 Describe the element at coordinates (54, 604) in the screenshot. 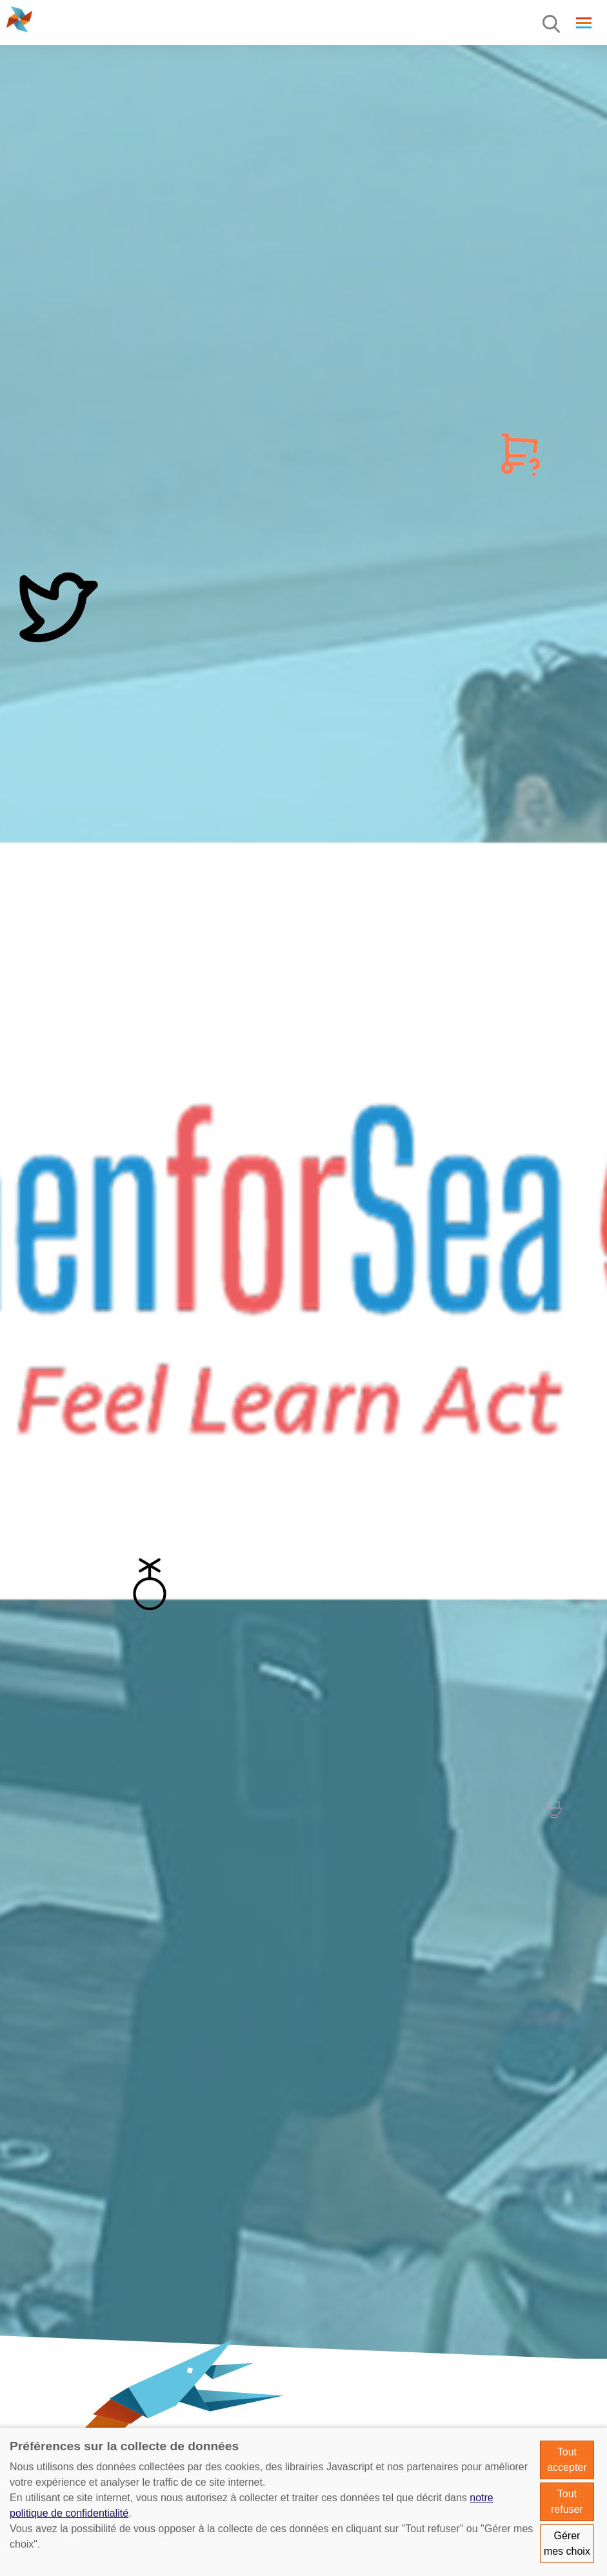

I see `share to twitter` at that location.